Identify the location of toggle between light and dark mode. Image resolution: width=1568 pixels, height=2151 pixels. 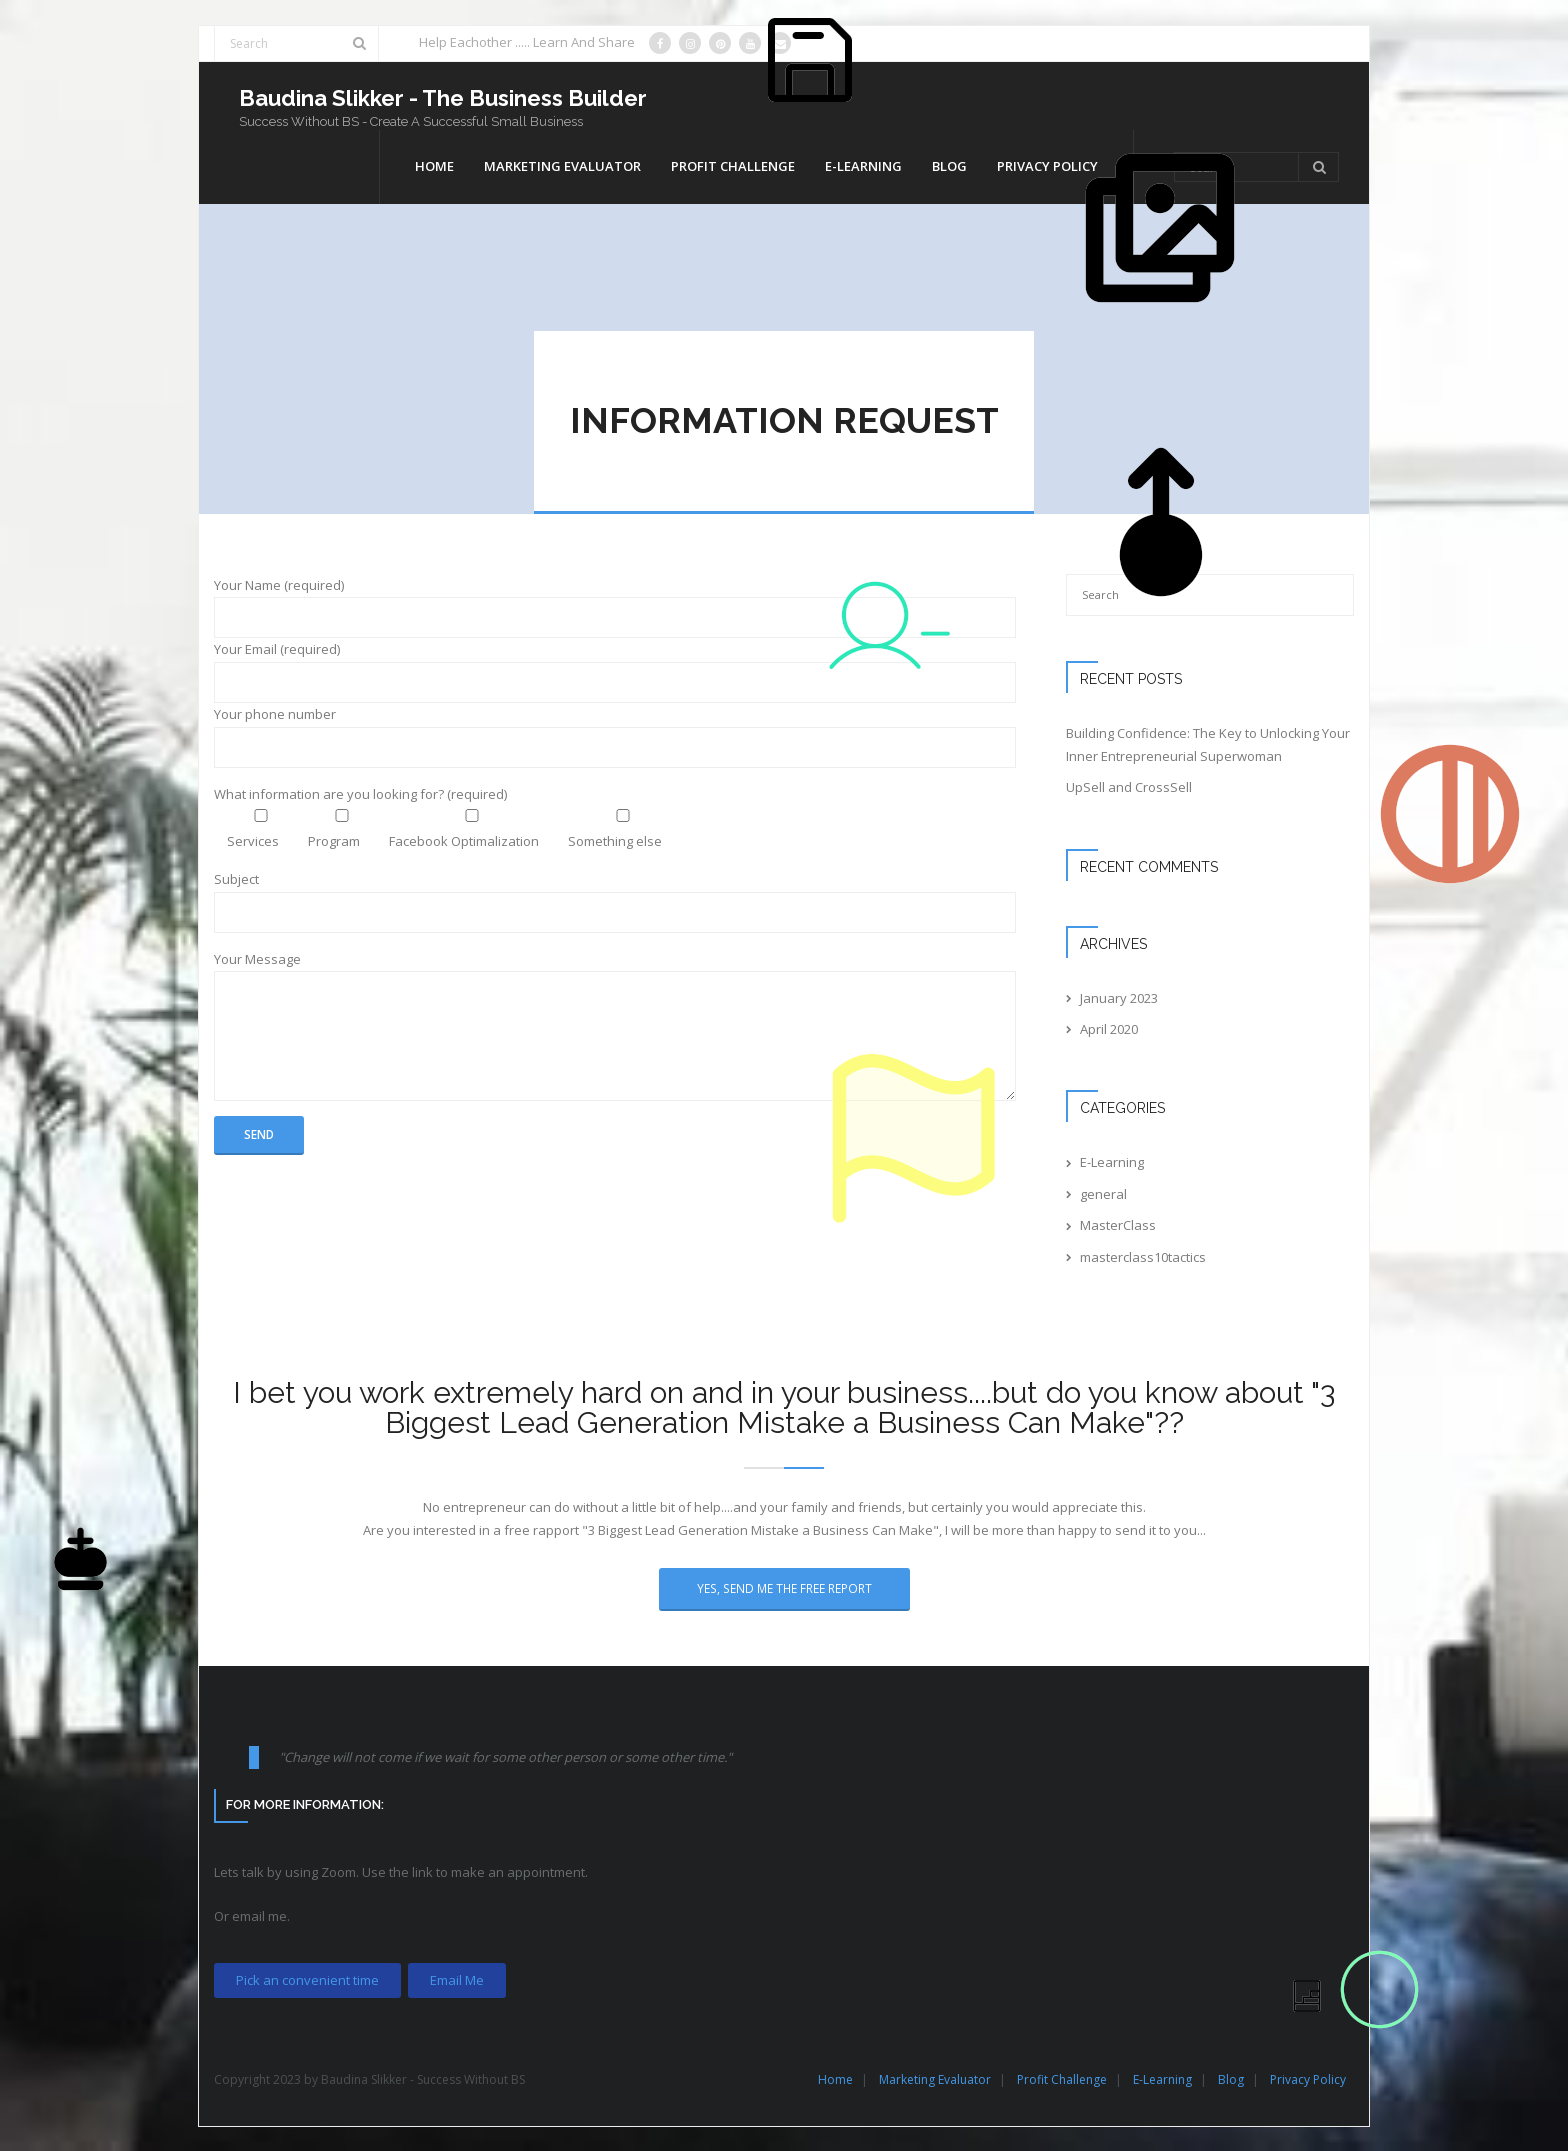
(1450, 814).